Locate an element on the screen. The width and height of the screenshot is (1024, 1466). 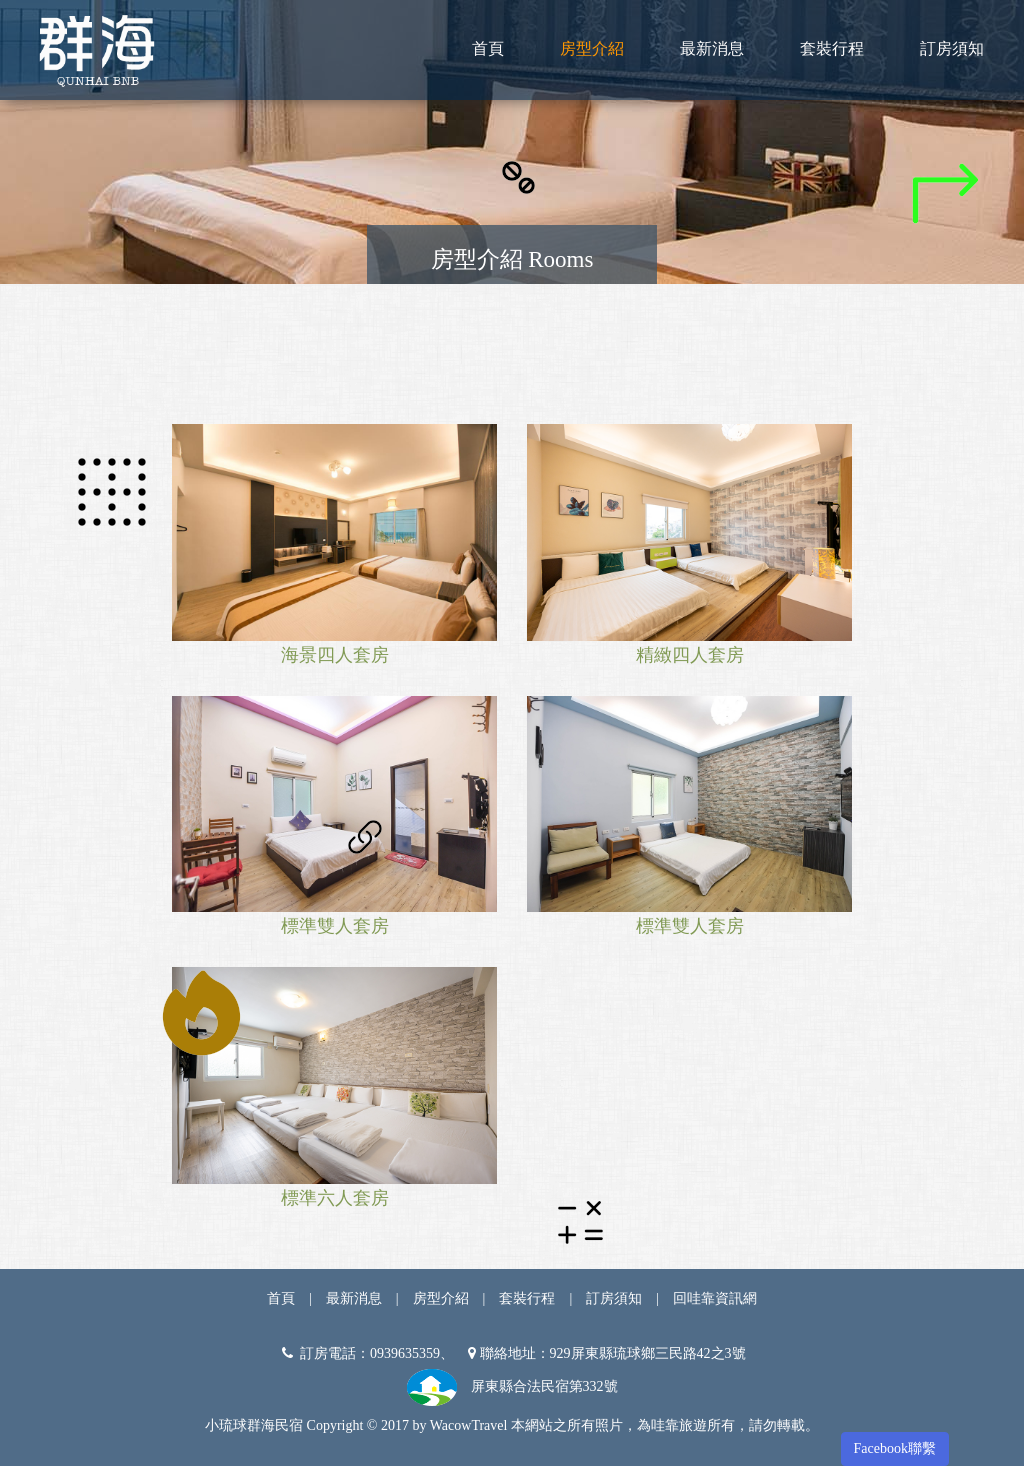
copy or share a link is located at coordinates (365, 837).